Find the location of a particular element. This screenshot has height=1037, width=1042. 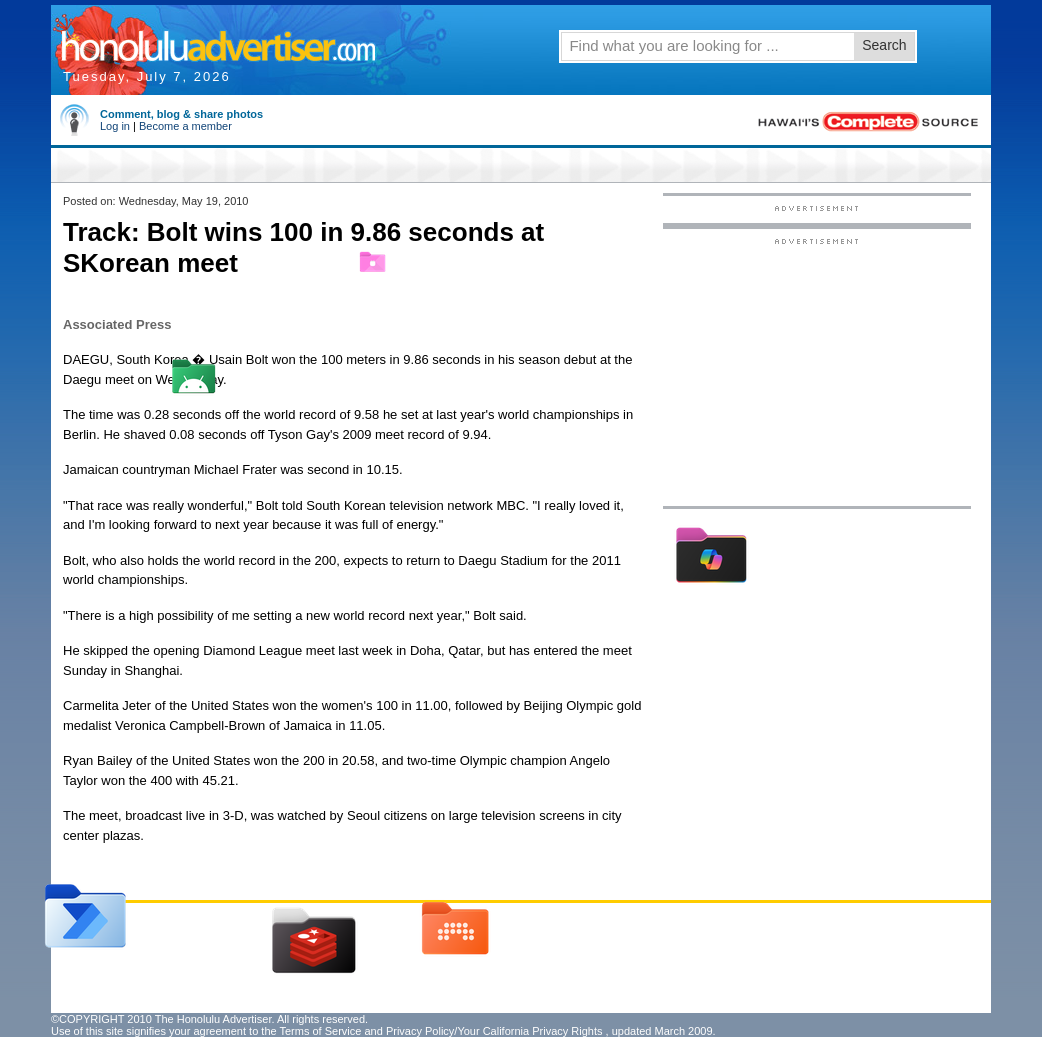

open redis database project folder is located at coordinates (313, 942).